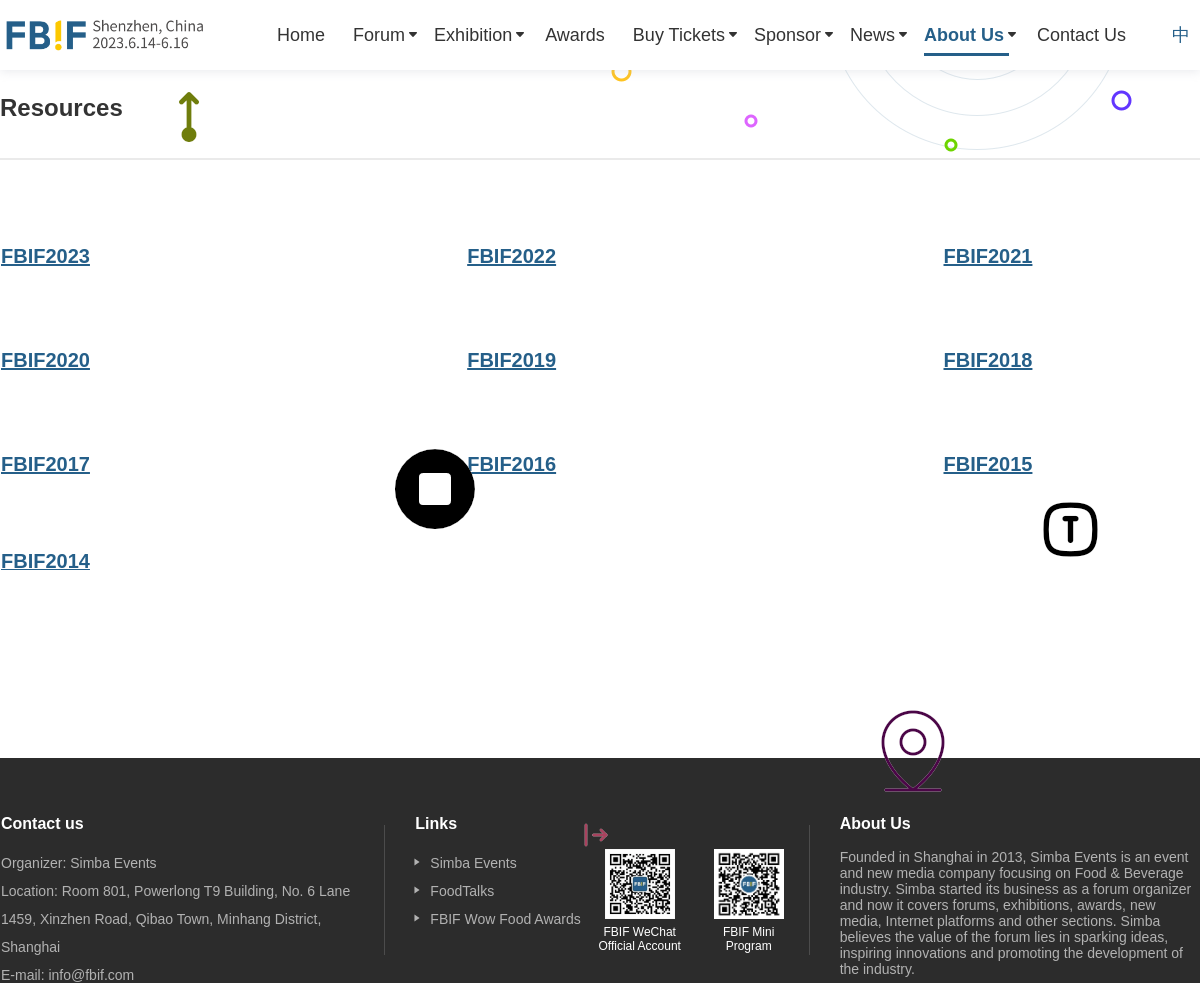  Describe the element at coordinates (913, 751) in the screenshot. I see `view location on map` at that location.